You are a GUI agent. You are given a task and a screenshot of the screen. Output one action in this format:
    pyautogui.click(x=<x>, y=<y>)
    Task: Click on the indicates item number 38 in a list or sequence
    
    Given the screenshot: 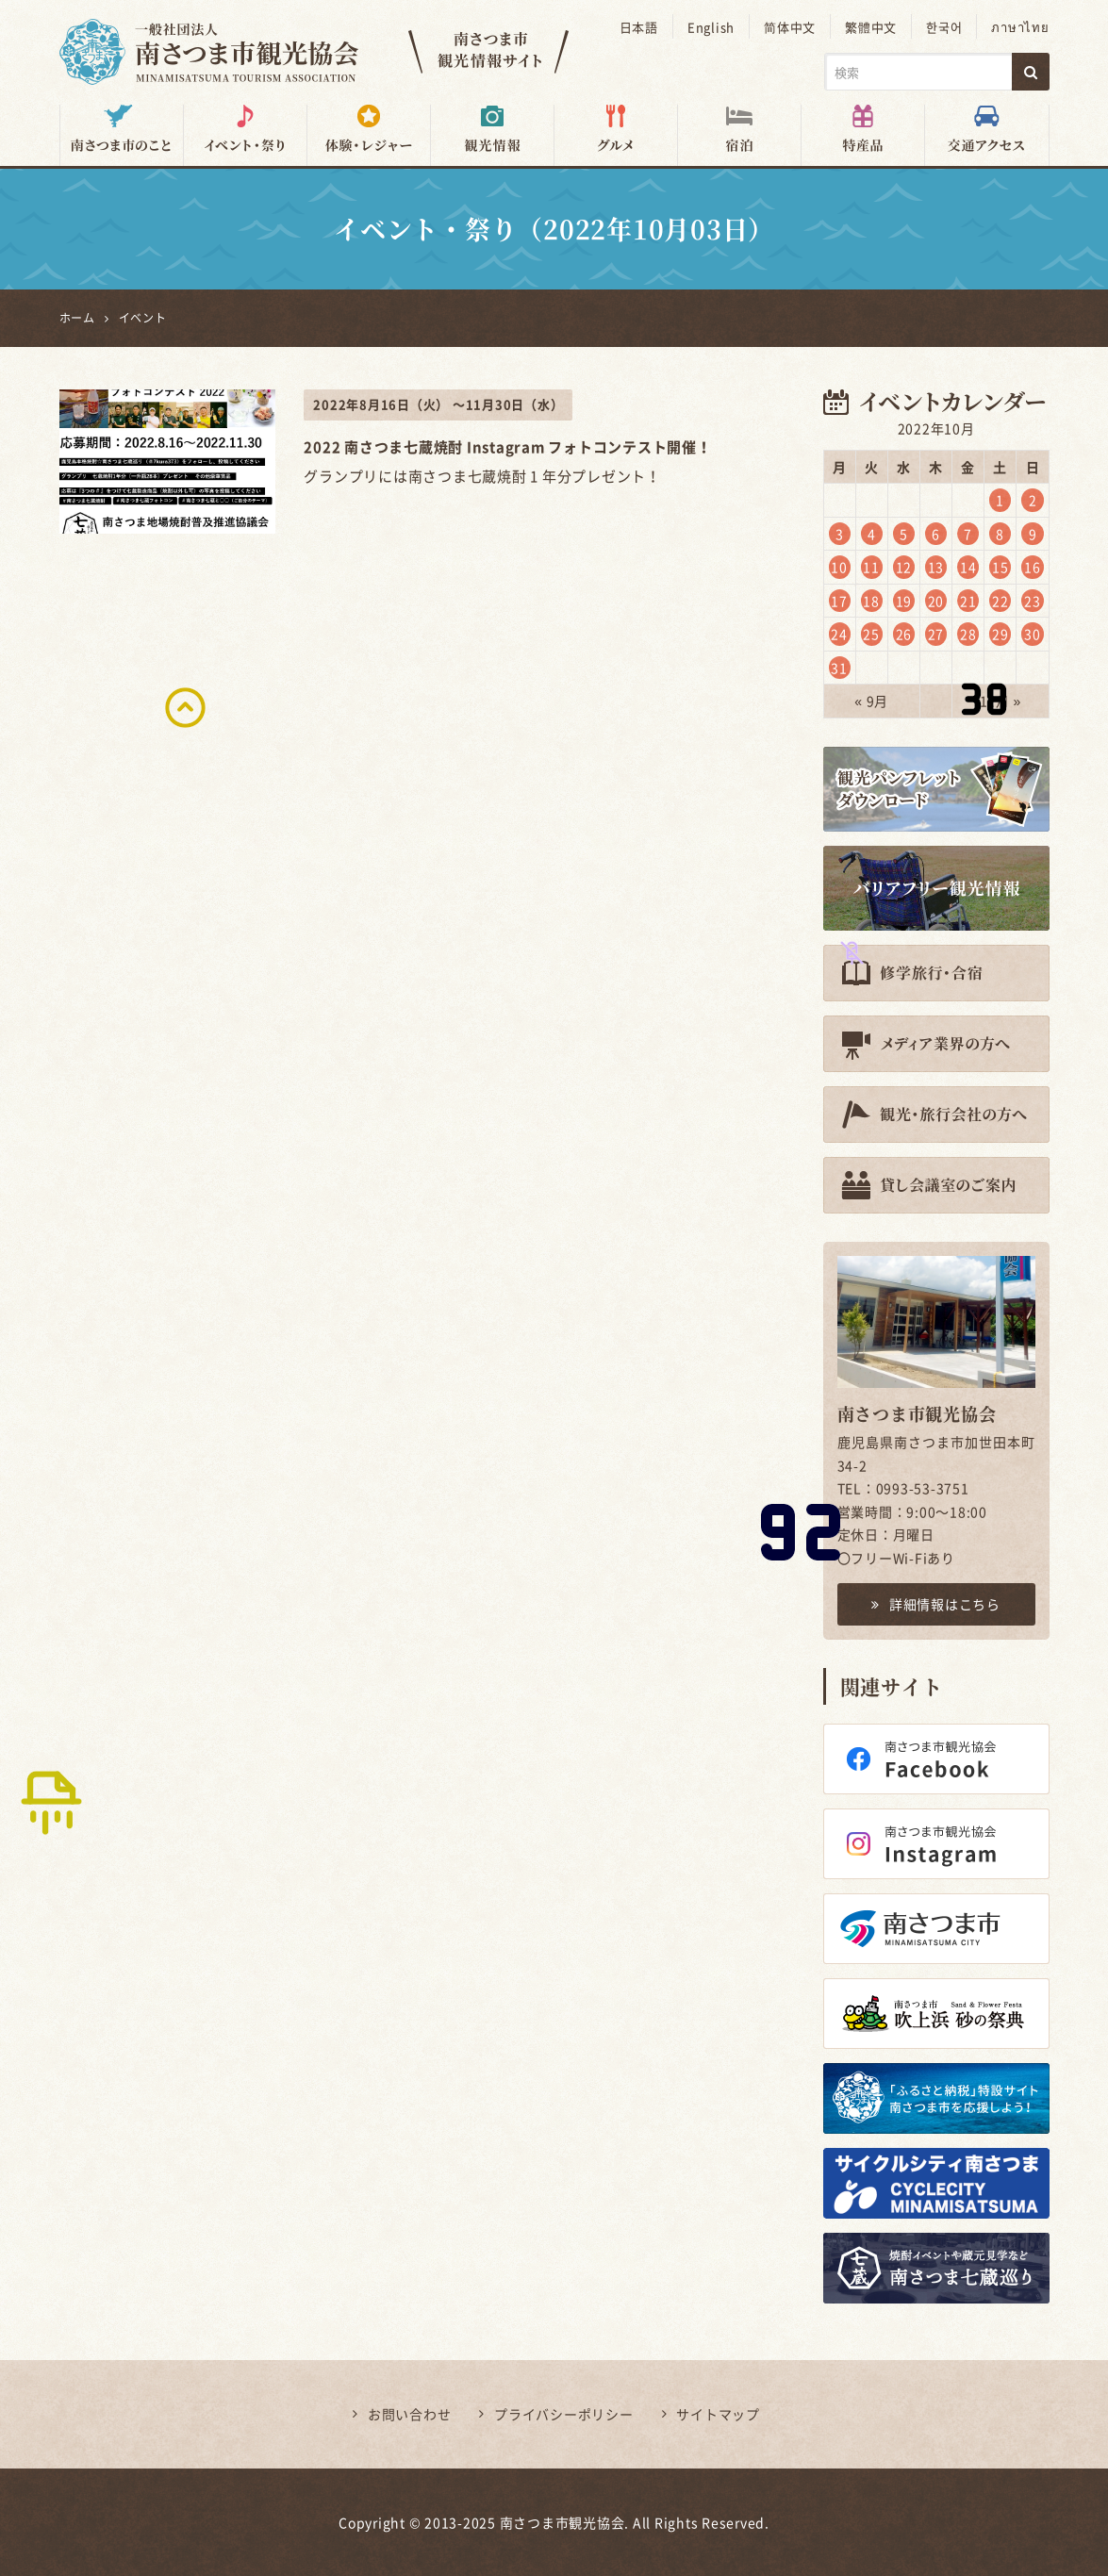 What is the action you would take?
    pyautogui.click(x=984, y=699)
    